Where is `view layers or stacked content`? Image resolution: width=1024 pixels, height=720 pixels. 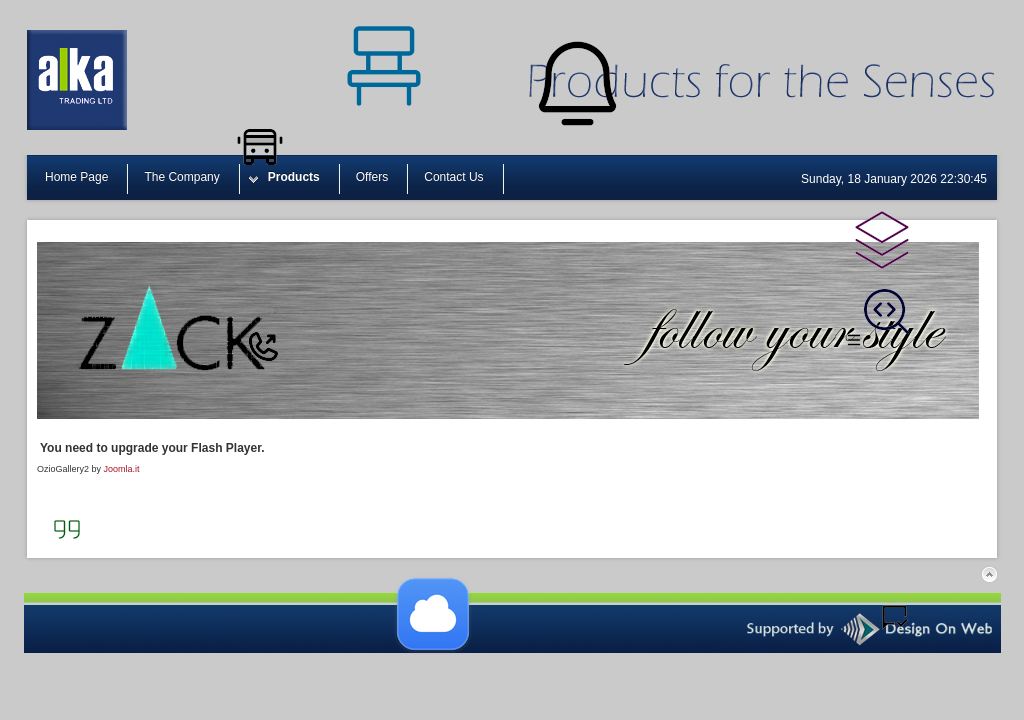 view layers or stacked content is located at coordinates (882, 240).